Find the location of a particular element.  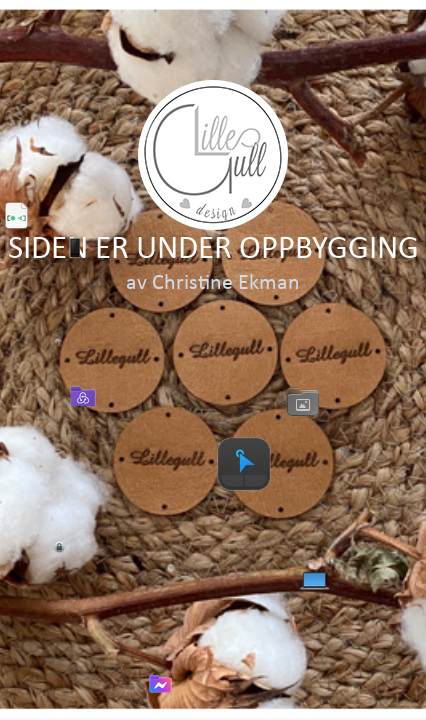

navigate to the next item or section is located at coordinates (348, 455).